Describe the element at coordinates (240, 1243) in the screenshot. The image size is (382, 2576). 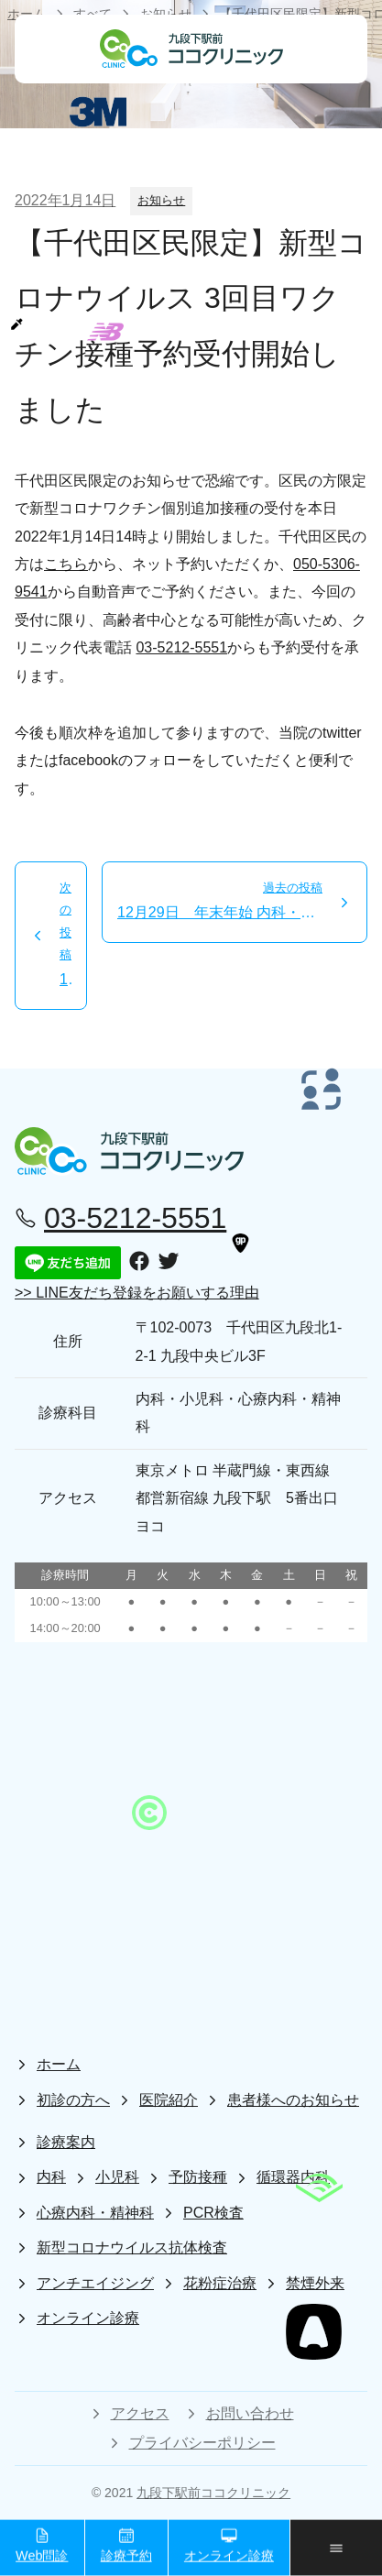
I see `open guitar pro application` at that location.